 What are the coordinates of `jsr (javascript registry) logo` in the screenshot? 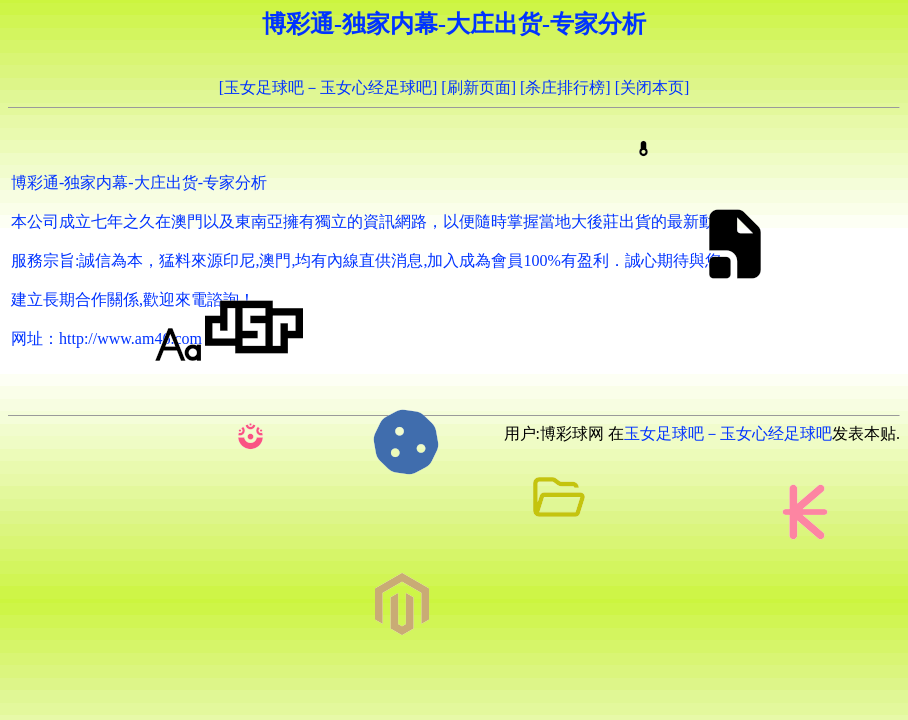 It's located at (254, 327).